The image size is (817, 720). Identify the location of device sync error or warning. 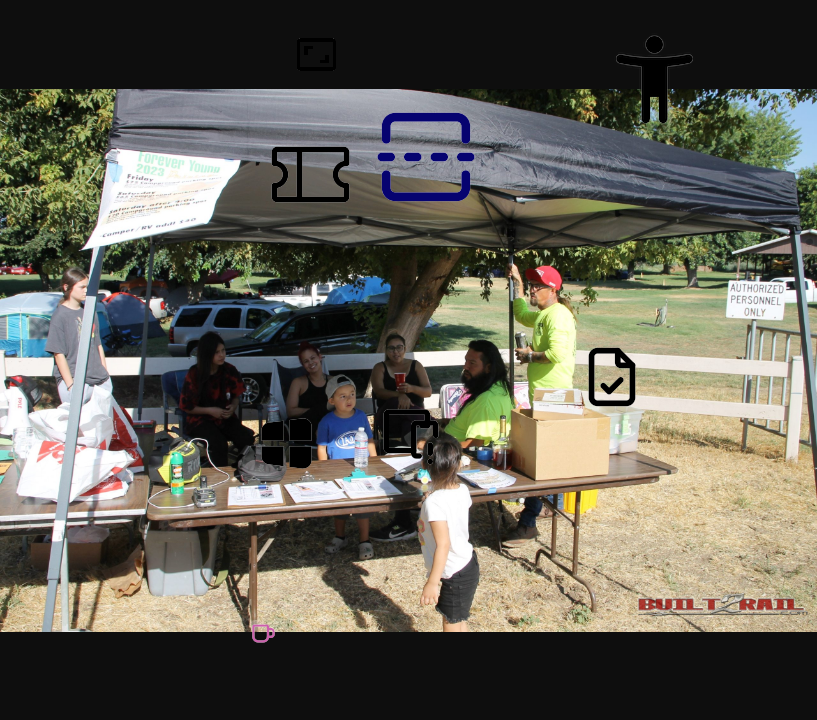
(411, 434).